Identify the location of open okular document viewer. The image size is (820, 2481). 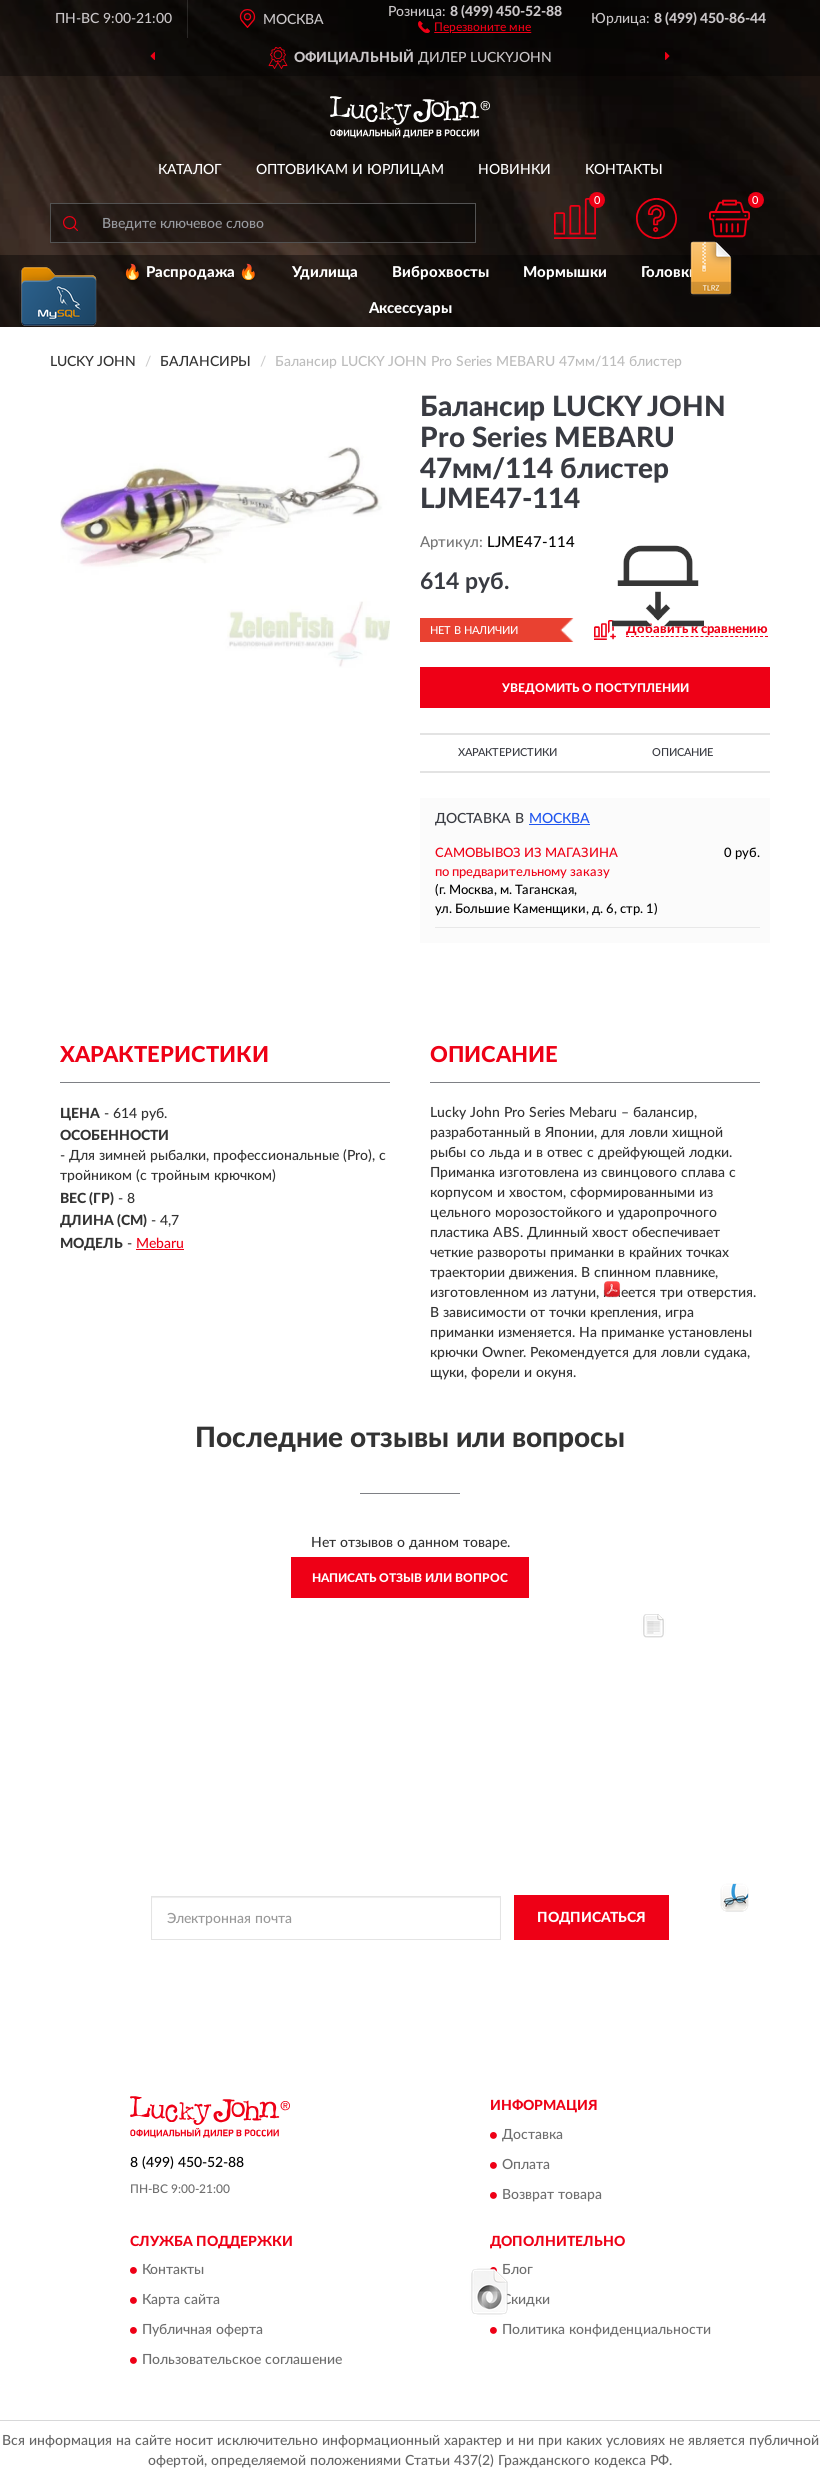
(734, 1897).